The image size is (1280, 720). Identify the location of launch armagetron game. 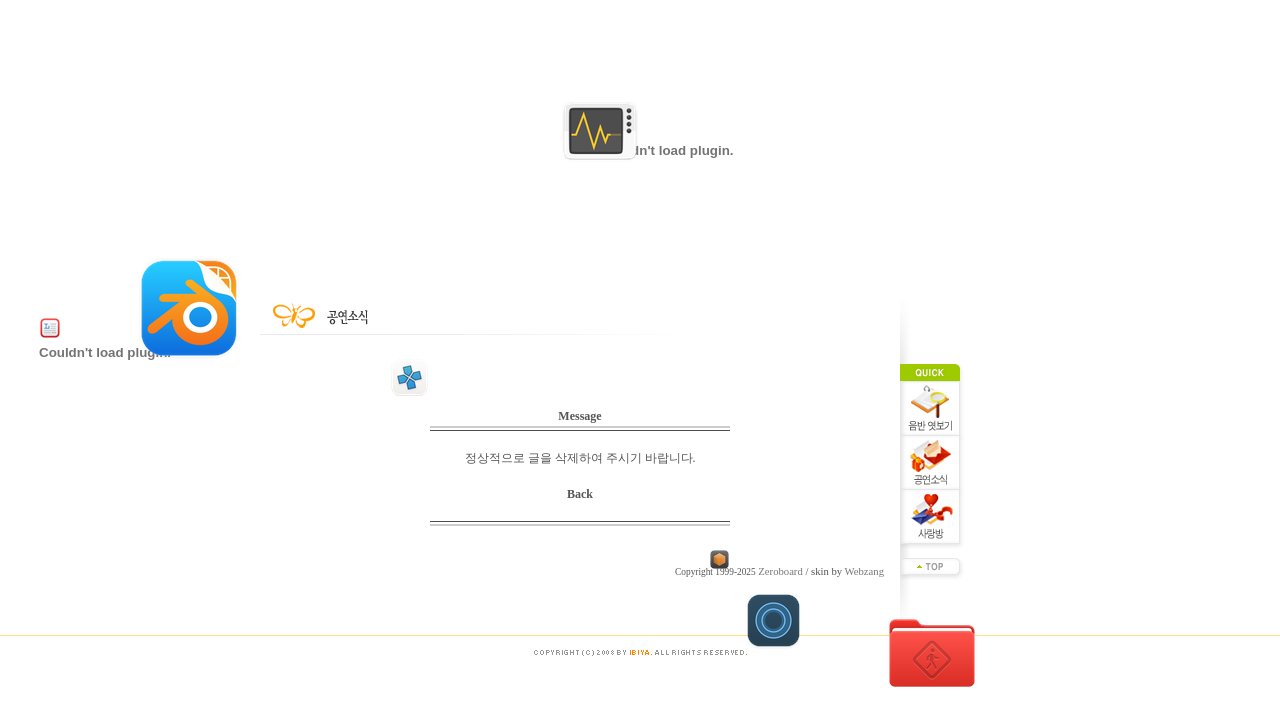
(773, 620).